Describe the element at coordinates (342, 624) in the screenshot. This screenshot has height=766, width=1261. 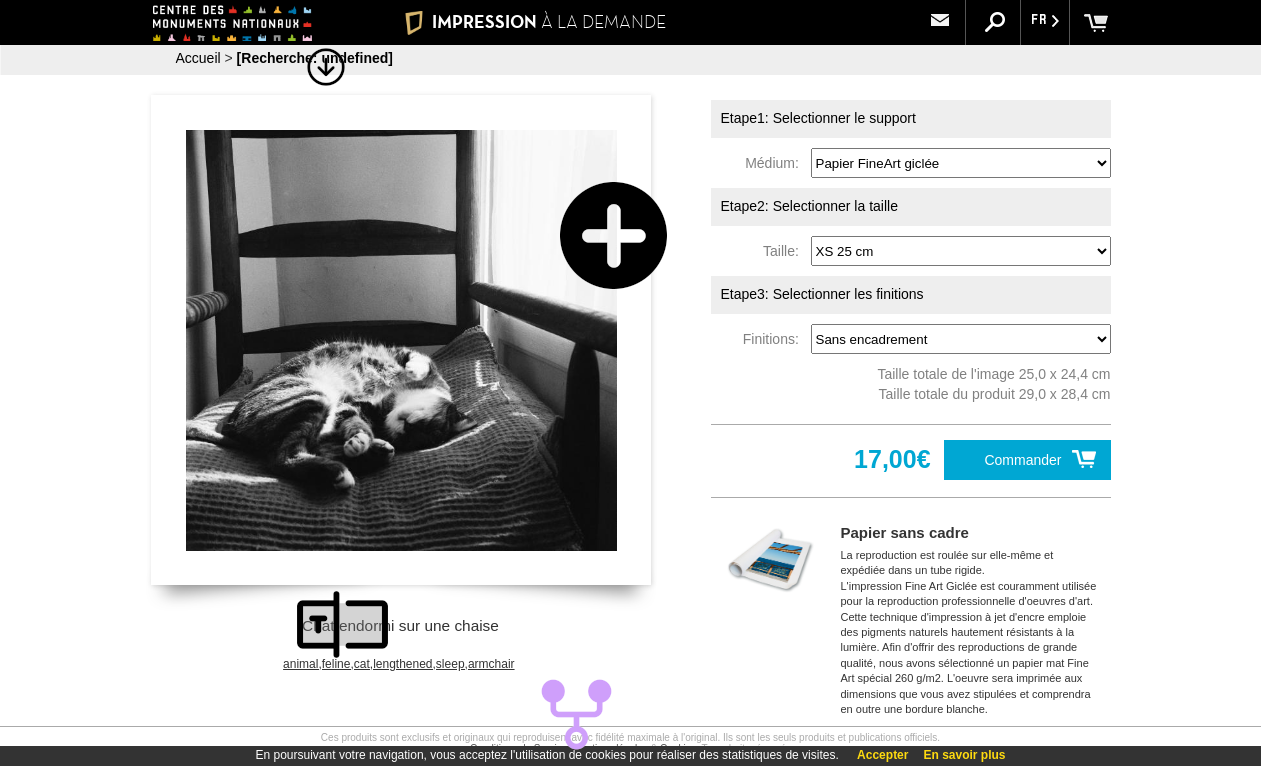
I see `insert a text input field` at that location.